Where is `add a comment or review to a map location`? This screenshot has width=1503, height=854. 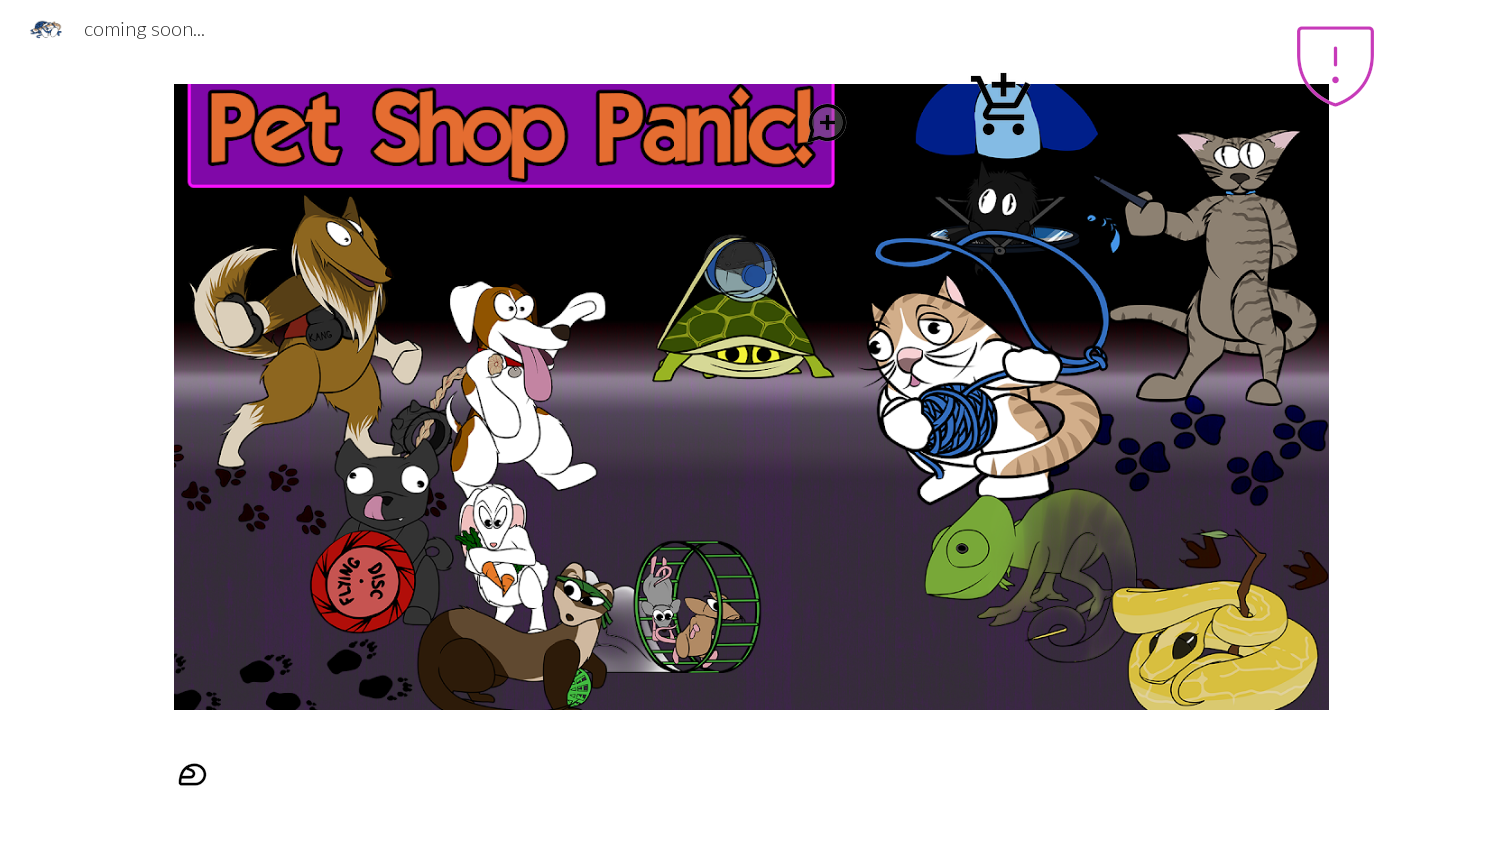
add a comment or review to a map location is located at coordinates (827, 122).